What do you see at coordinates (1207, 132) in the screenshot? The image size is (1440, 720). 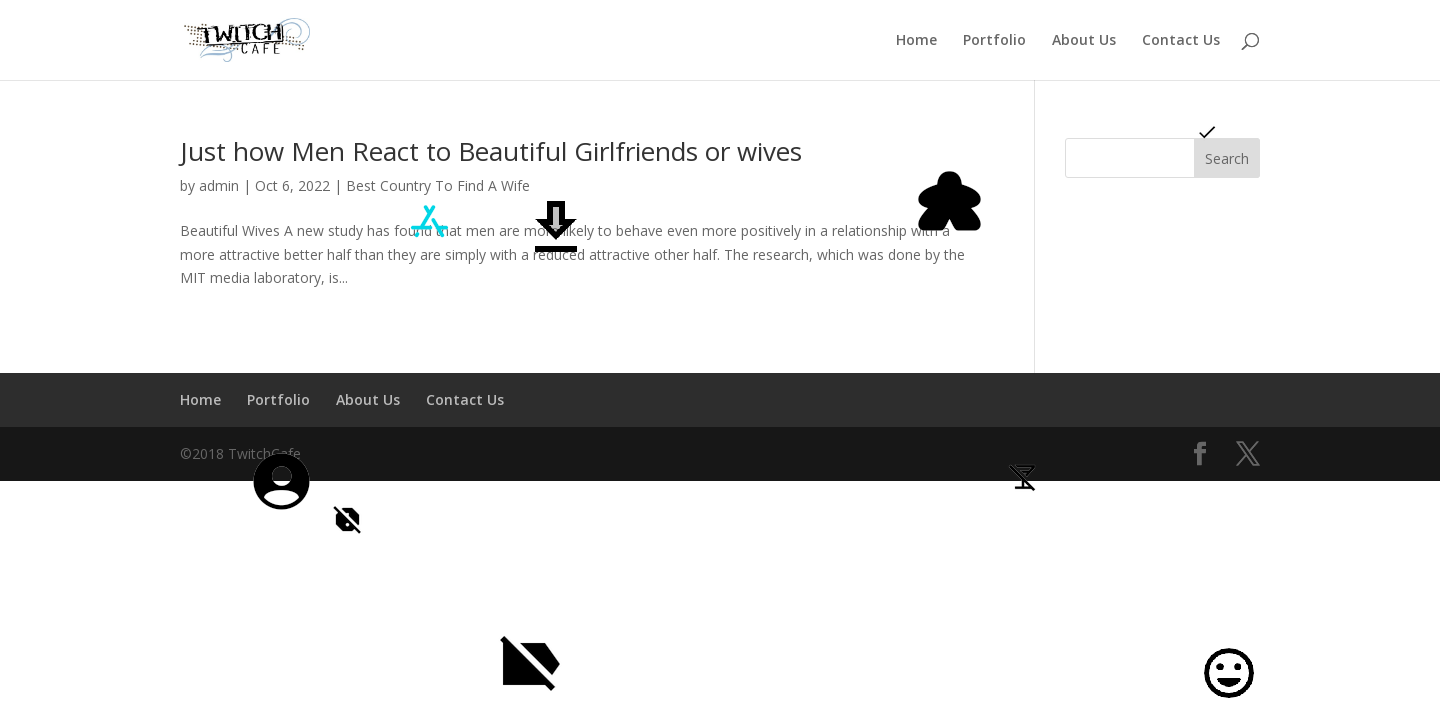 I see `confirm or submit an action` at bounding box center [1207, 132].